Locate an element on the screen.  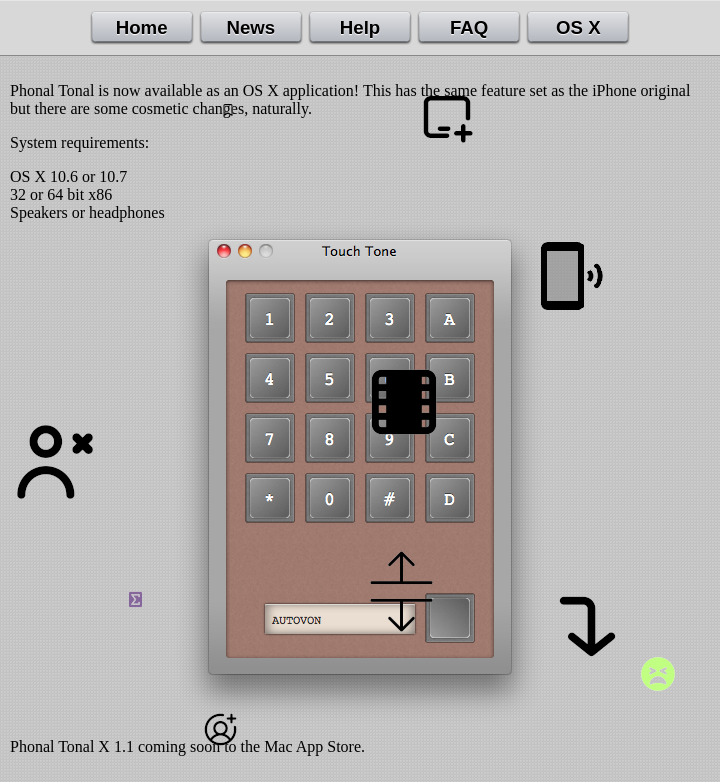
calculate sum or total is located at coordinates (135, 599).